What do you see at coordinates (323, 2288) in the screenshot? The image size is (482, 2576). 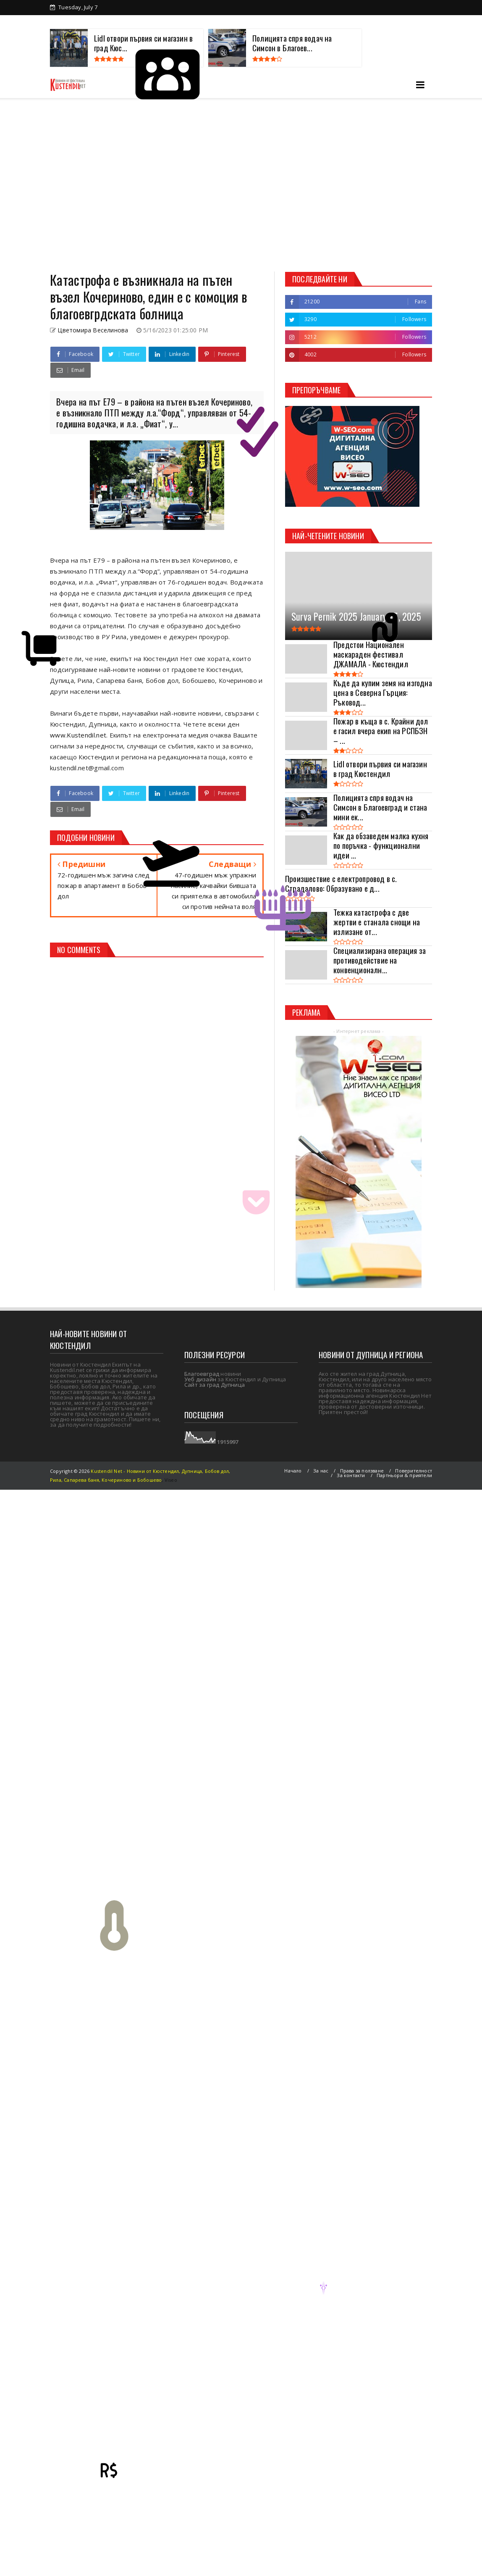 I see `fulcrum app logo` at bounding box center [323, 2288].